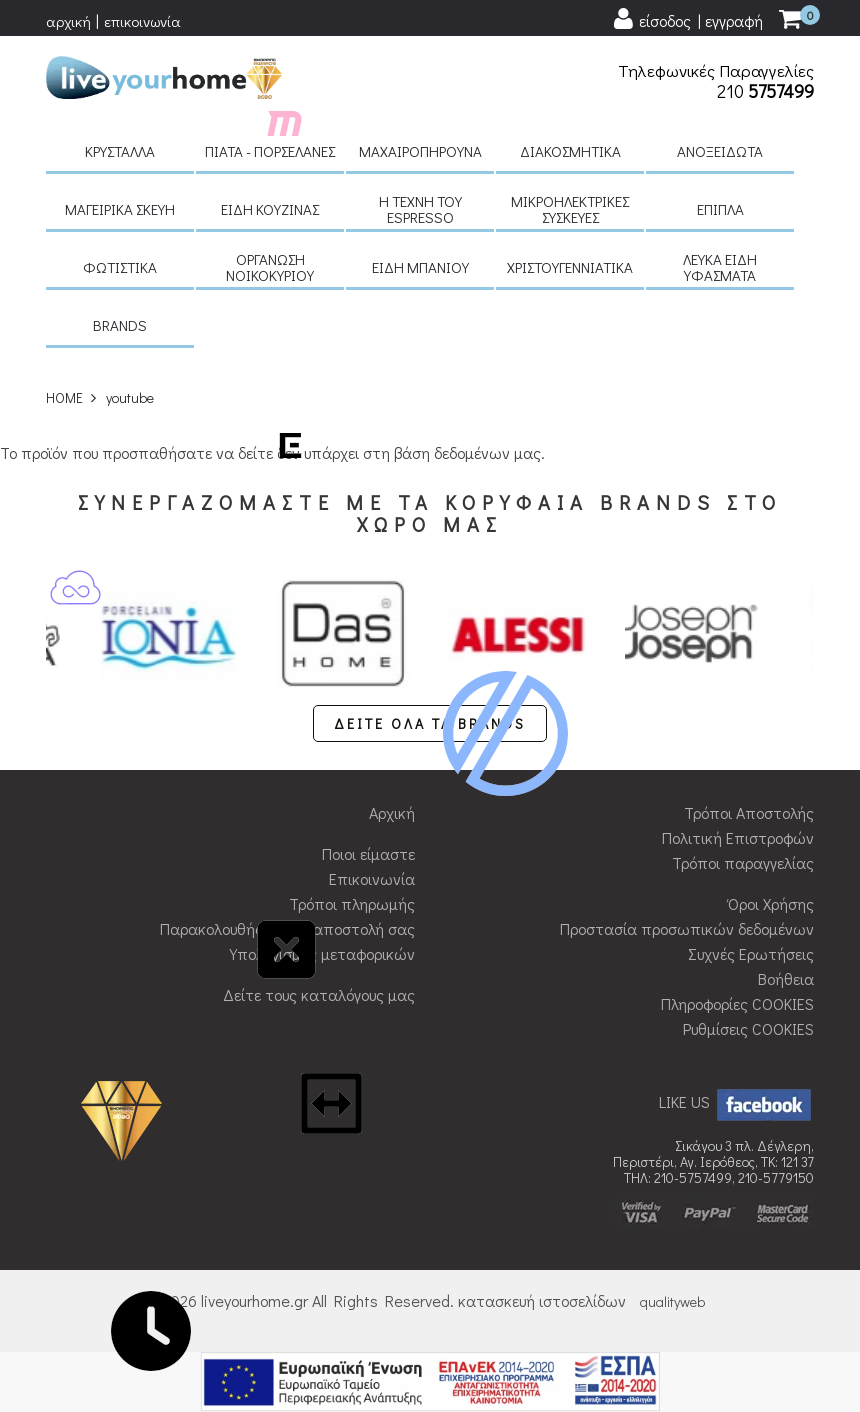 The height and width of the screenshot is (1412, 860). I want to click on view current time, so click(151, 1331).